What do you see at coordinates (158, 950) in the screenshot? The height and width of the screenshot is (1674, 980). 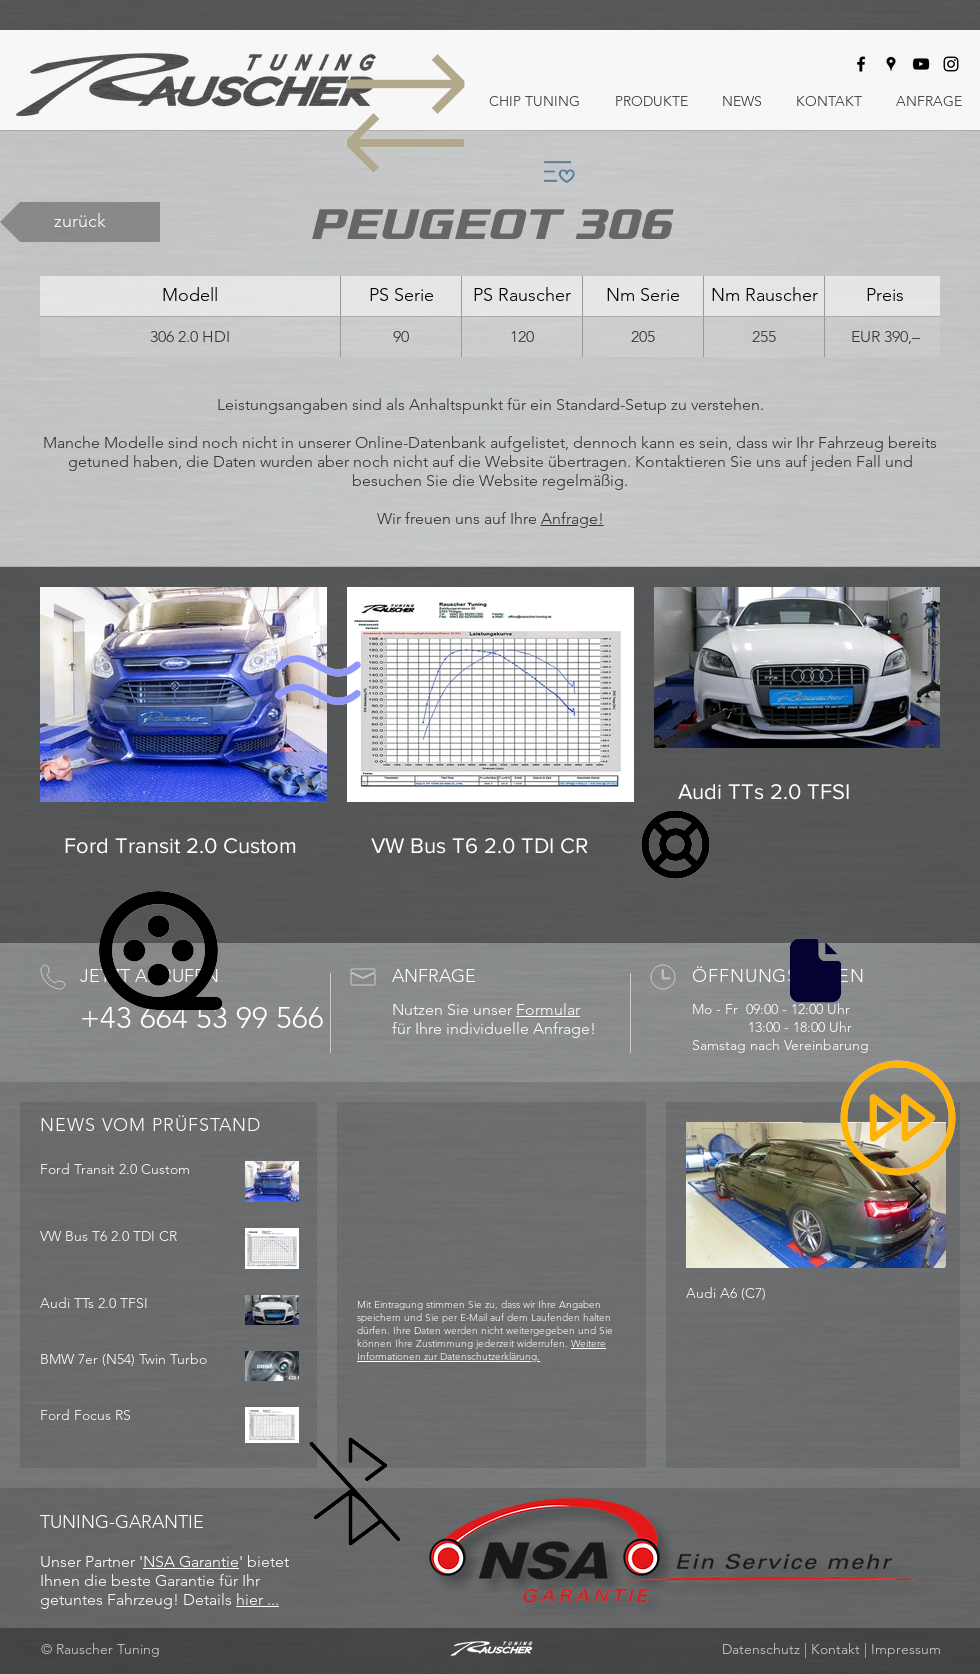 I see `access video or movie library` at bounding box center [158, 950].